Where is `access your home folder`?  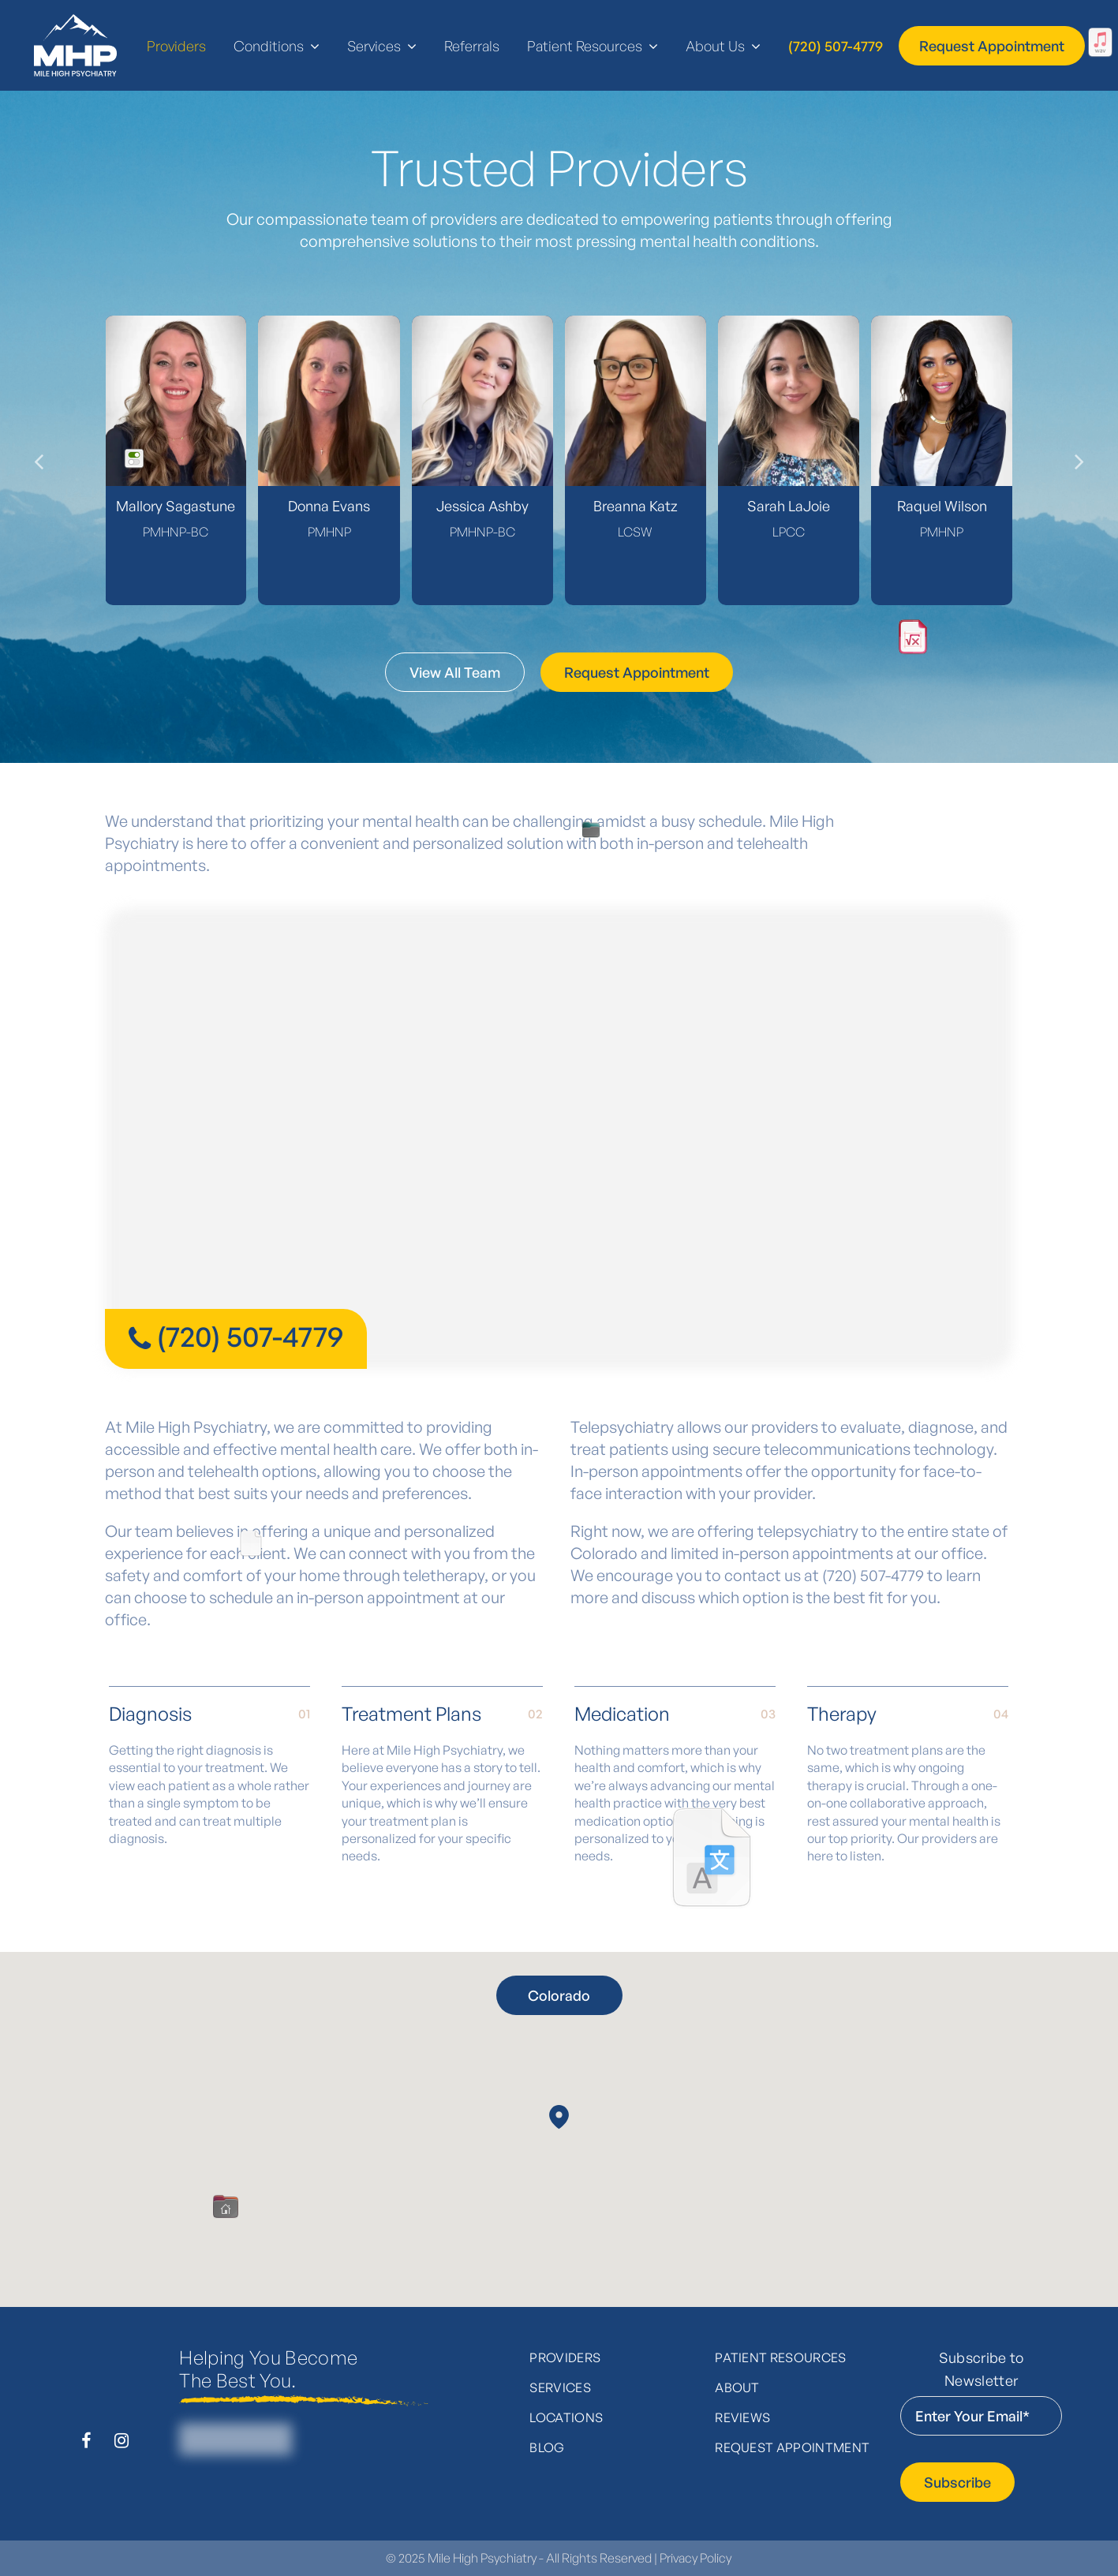
access your home folder is located at coordinates (226, 2206).